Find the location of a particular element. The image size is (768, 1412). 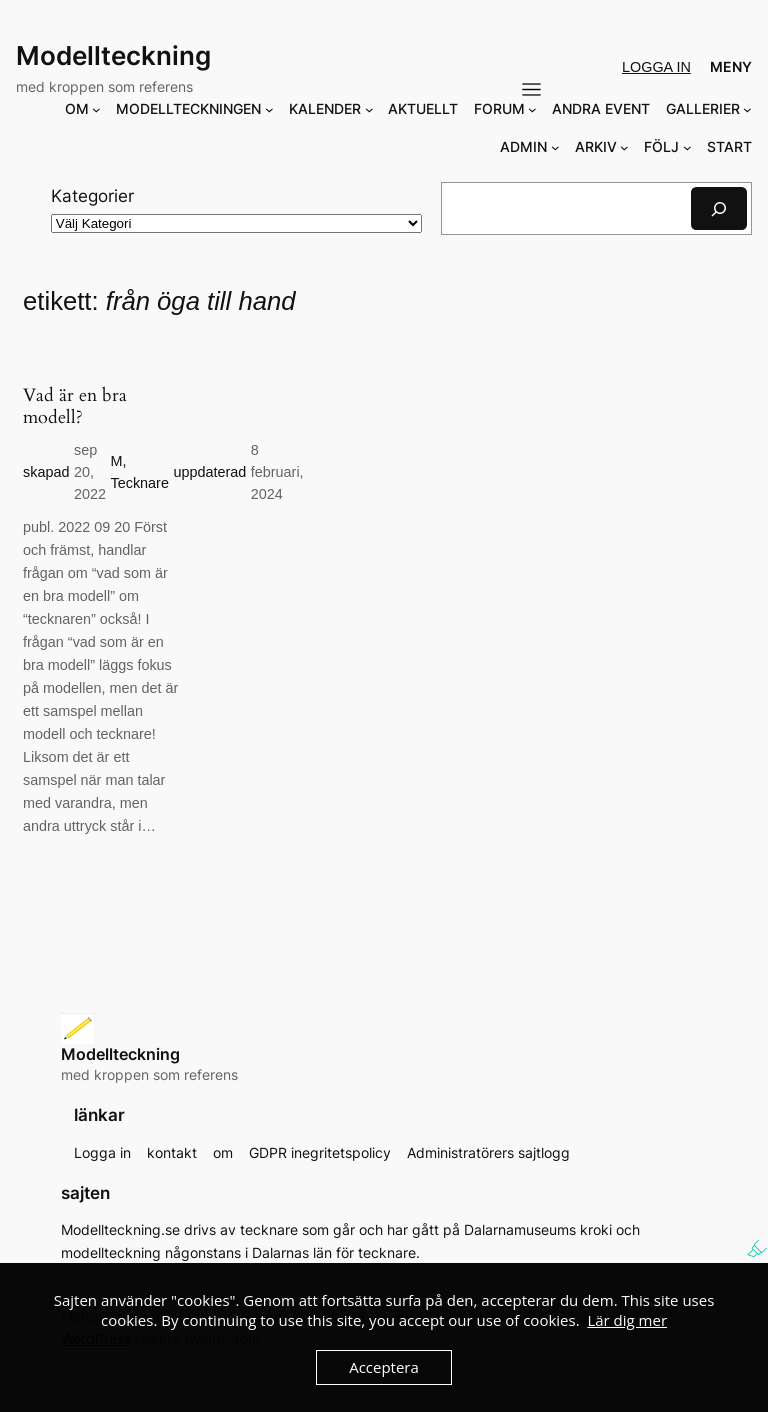

open navigation menu is located at coordinates (531, 89).